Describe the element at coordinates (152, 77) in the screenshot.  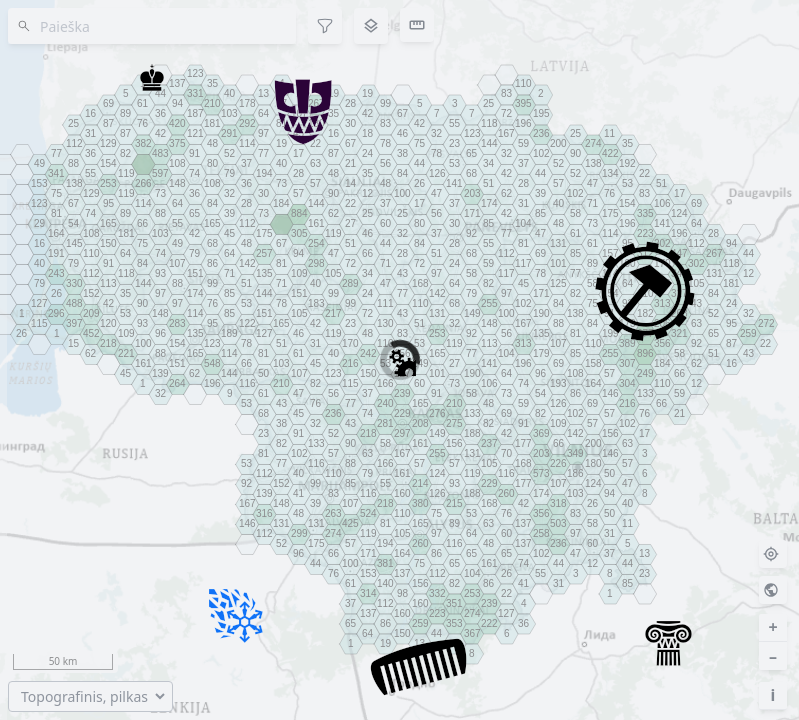
I see `select the king piece in a chess game` at that location.